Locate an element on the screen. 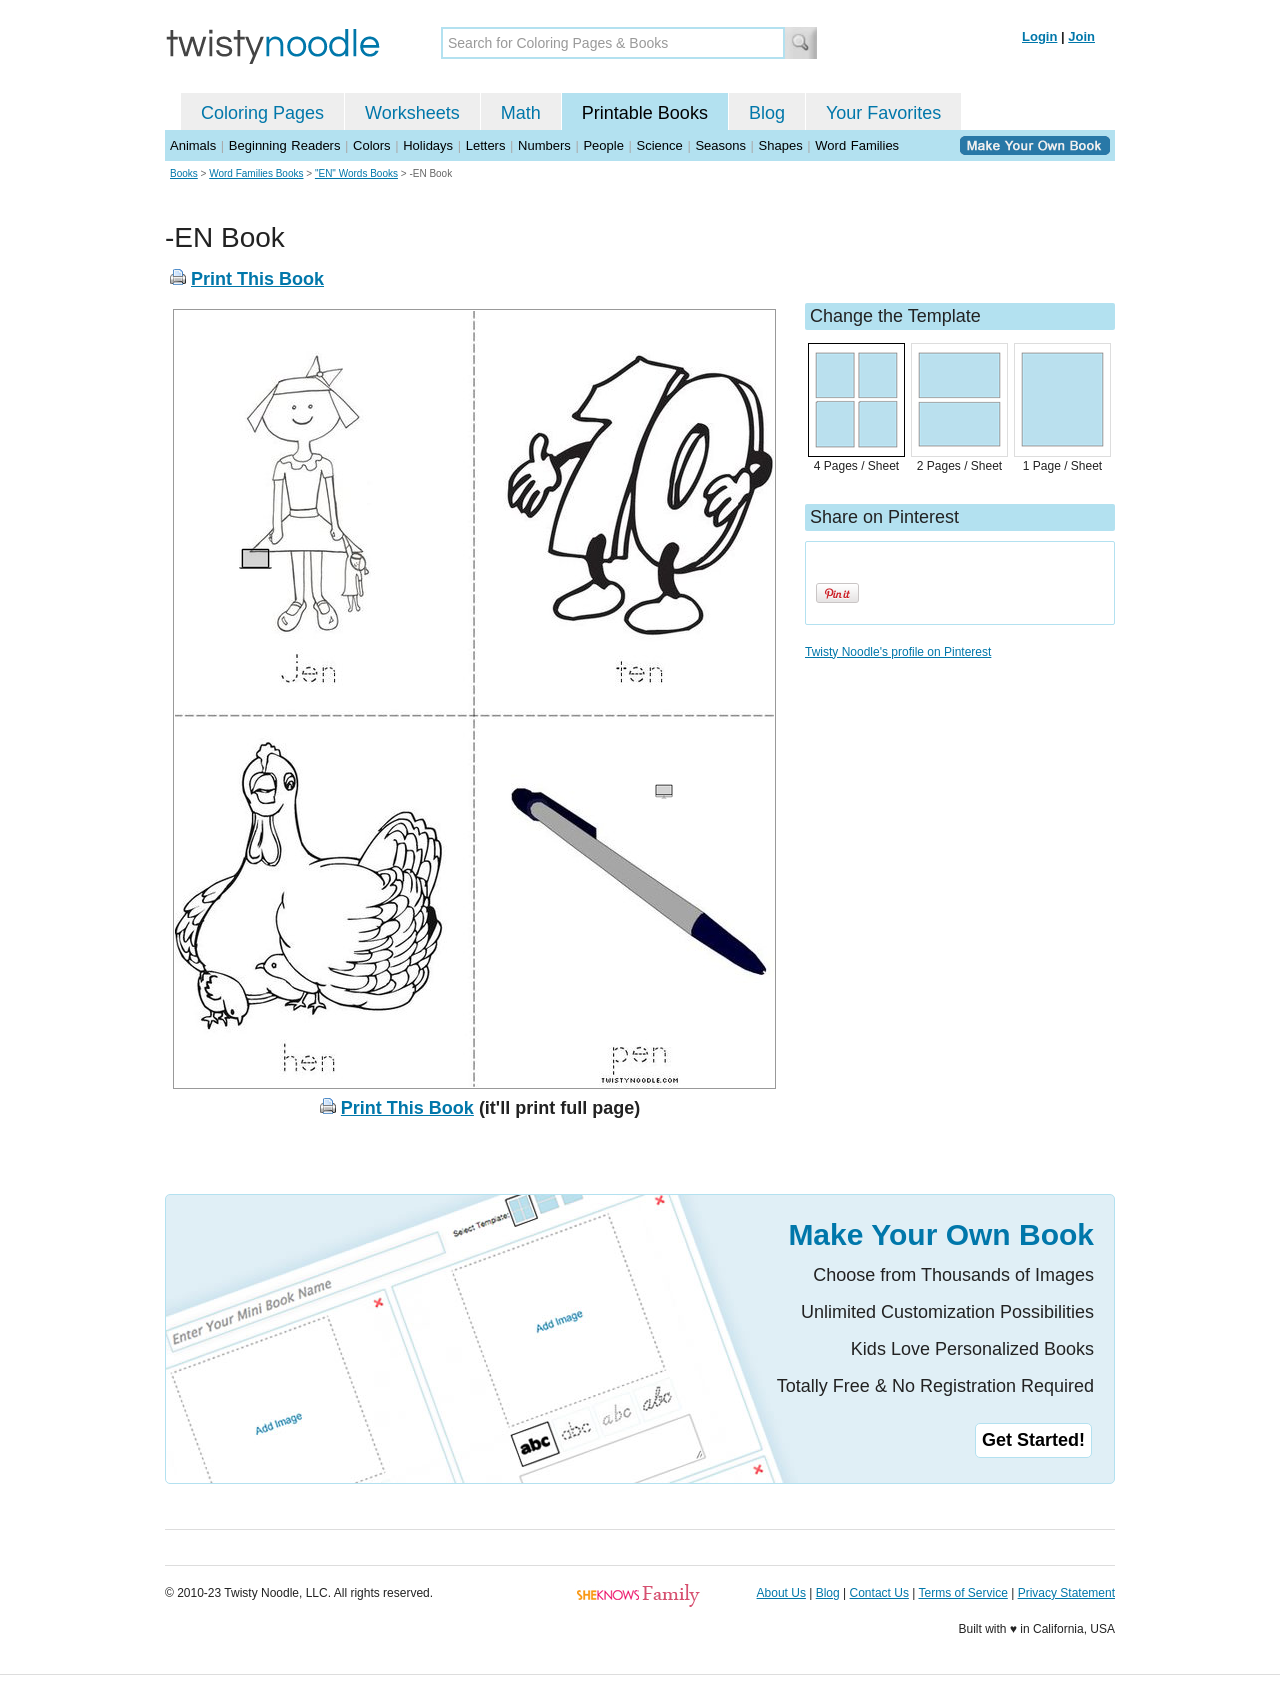  access this device in the sidebar is located at coordinates (255, 558).